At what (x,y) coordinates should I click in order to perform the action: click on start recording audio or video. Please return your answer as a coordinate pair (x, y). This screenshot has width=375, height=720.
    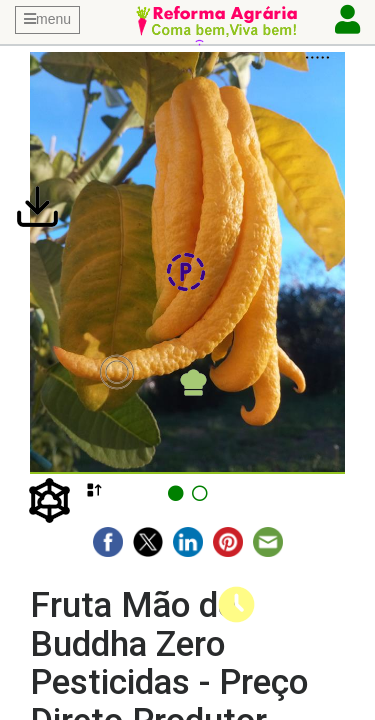
    Looking at the image, I should click on (117, 372).